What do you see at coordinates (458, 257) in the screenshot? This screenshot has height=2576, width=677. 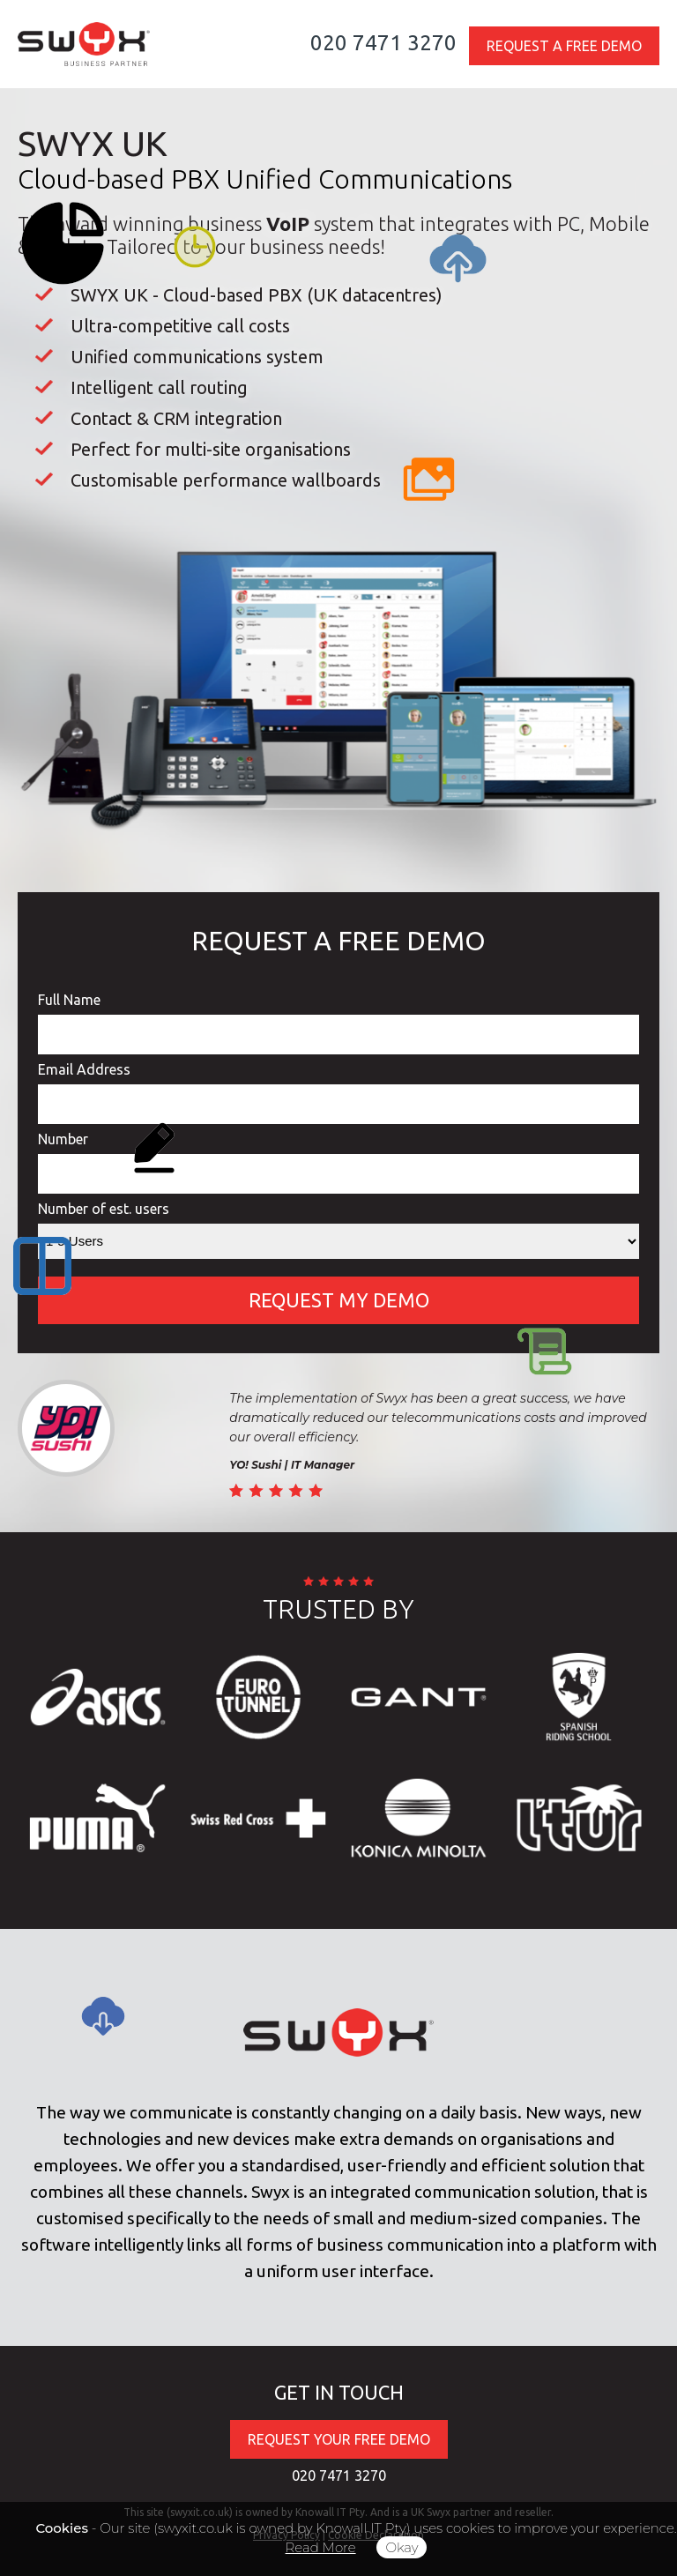 I see `upload a file to cloud storage` at bounding box center [458, 257].